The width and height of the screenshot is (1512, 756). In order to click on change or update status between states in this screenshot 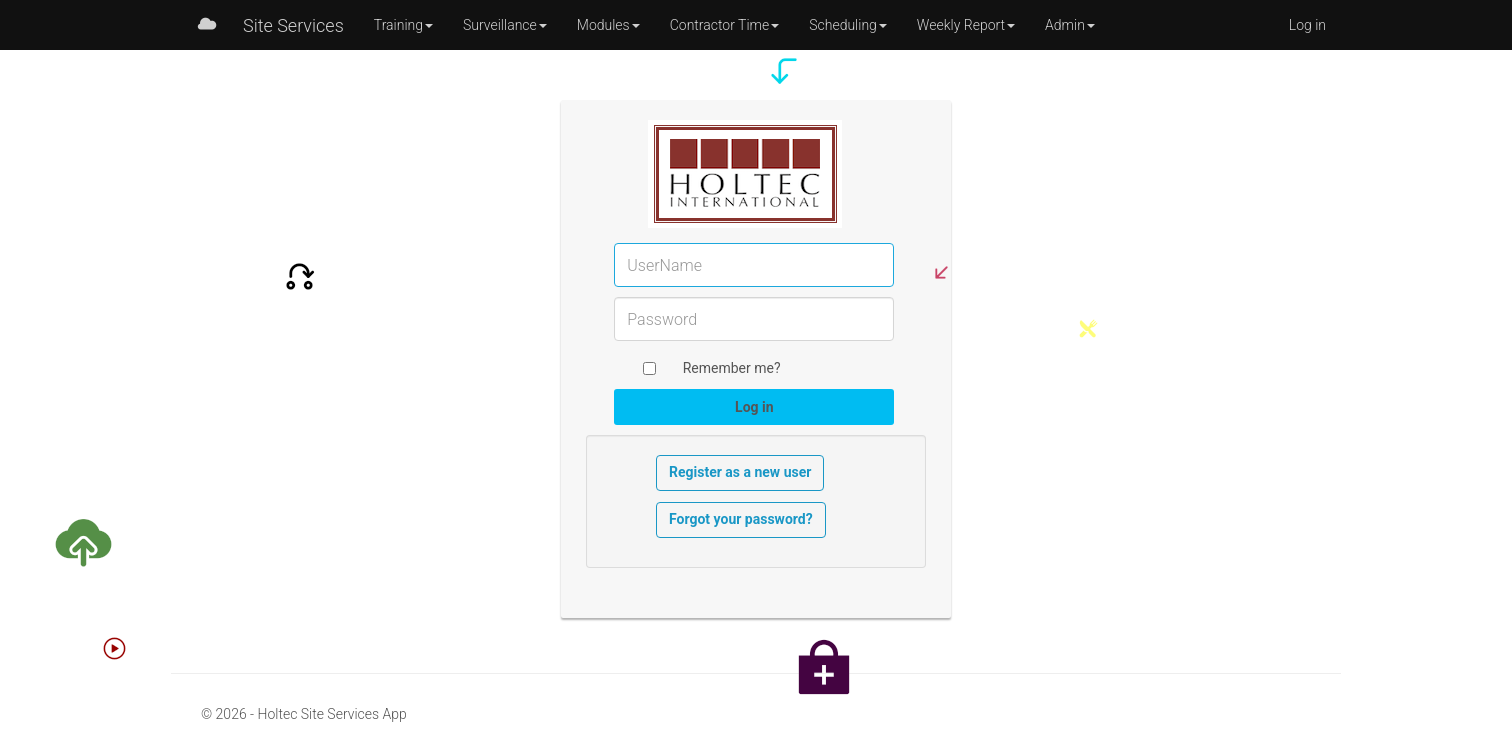, I will do `click(299, 276)`.